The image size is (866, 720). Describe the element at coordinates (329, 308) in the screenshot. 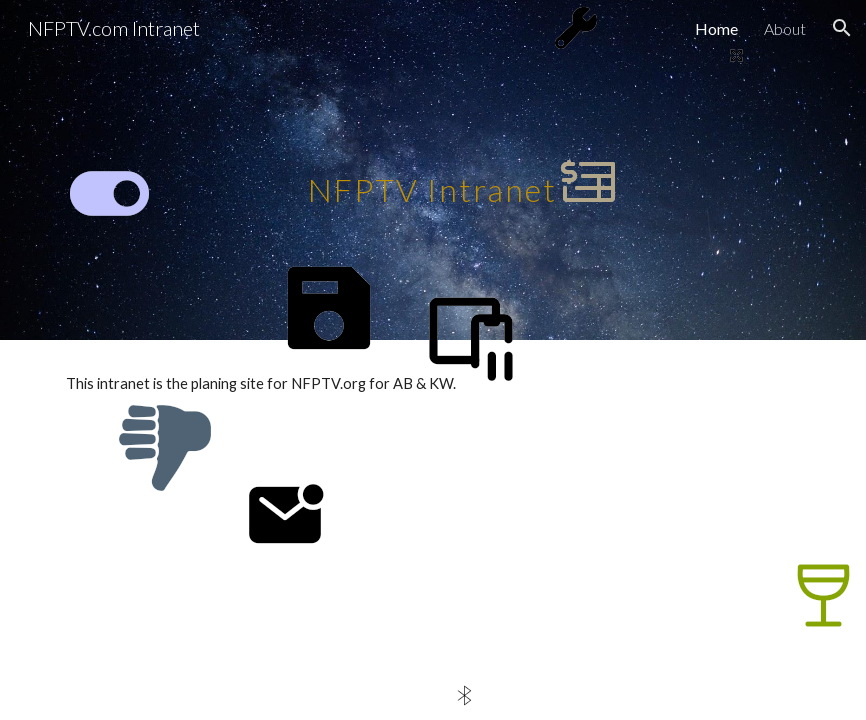

I see `save current file or document` at that location.